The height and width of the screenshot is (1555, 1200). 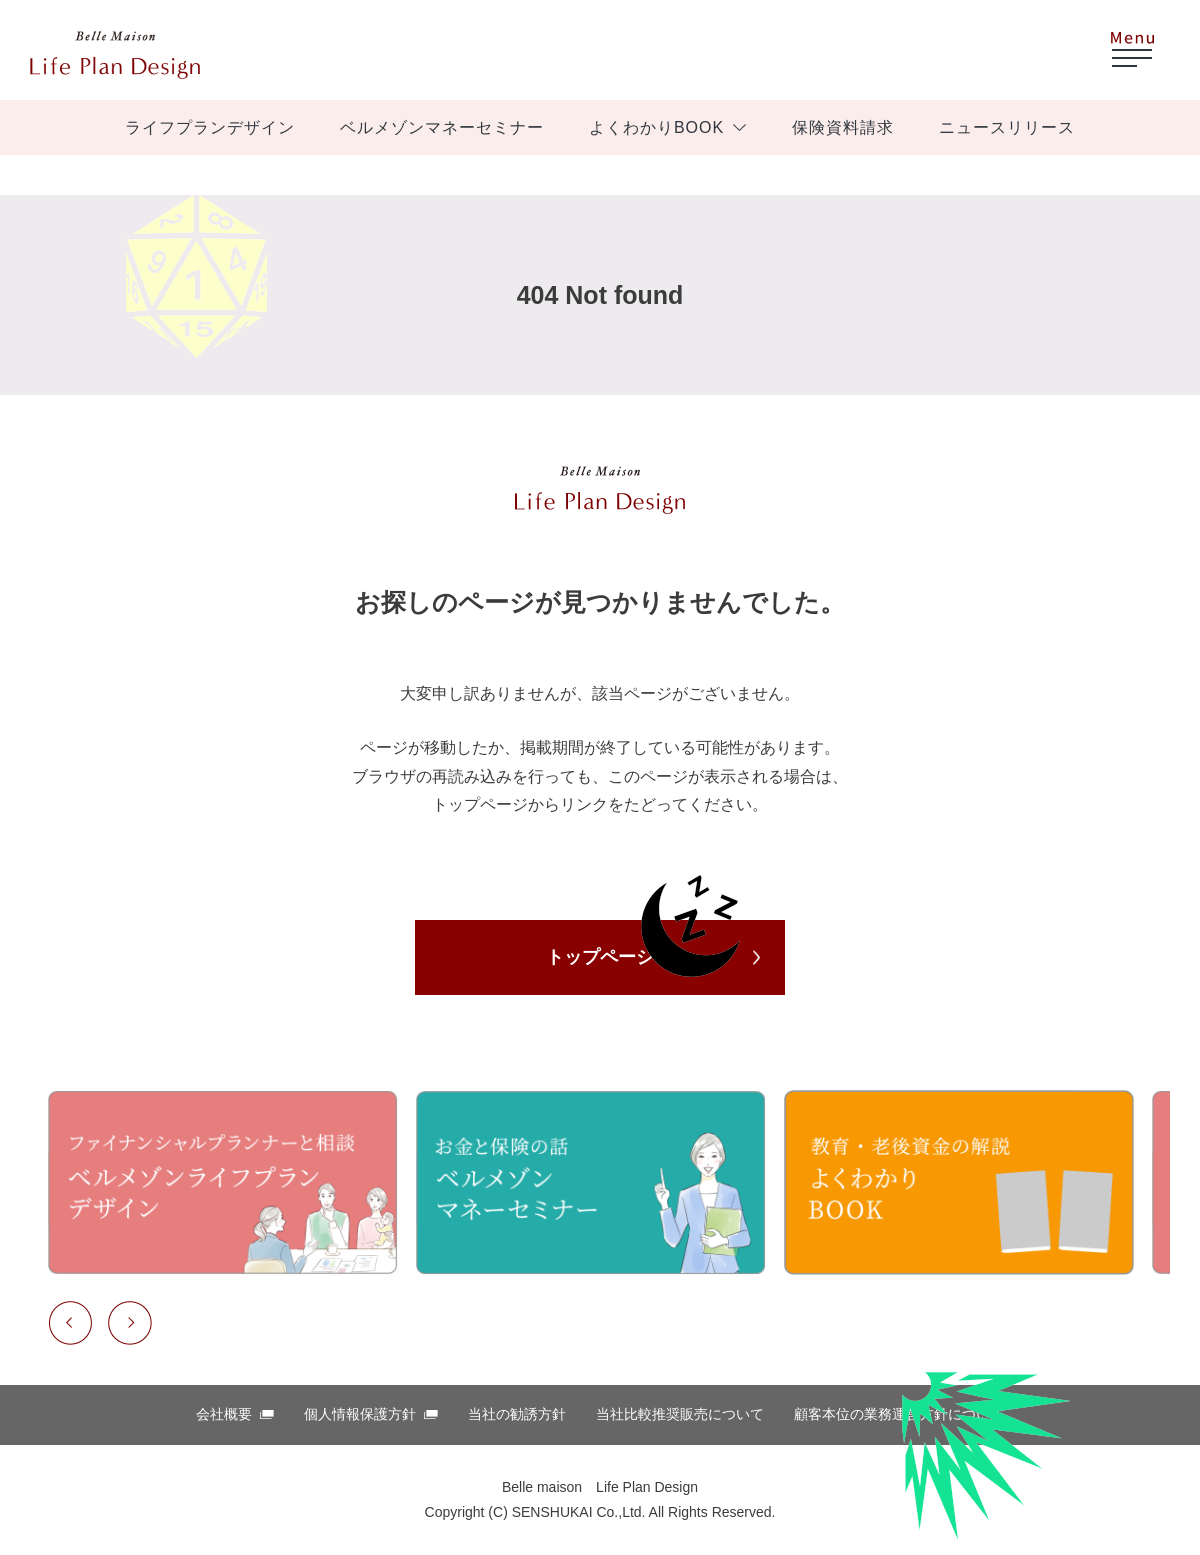 I want to click on enable sleep or night mode, so click(x=691, y=926).